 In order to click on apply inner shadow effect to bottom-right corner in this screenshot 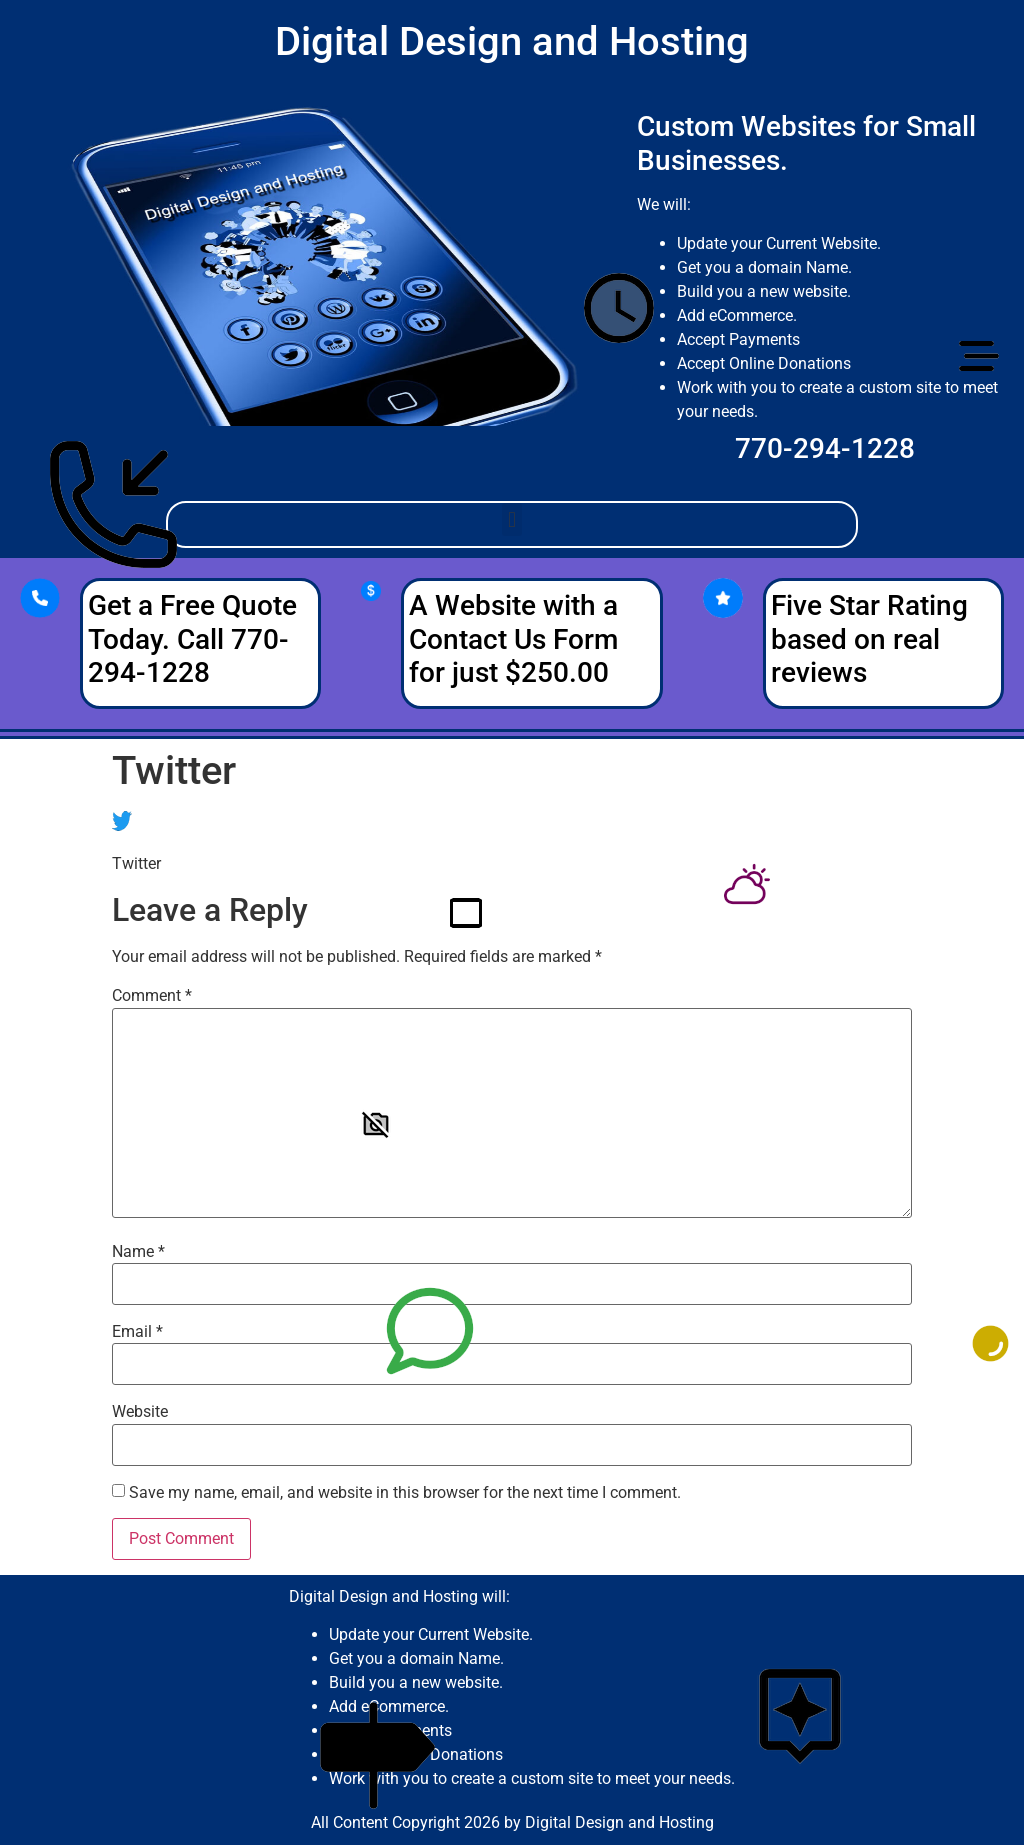, I will do `click(990, 1343)`.